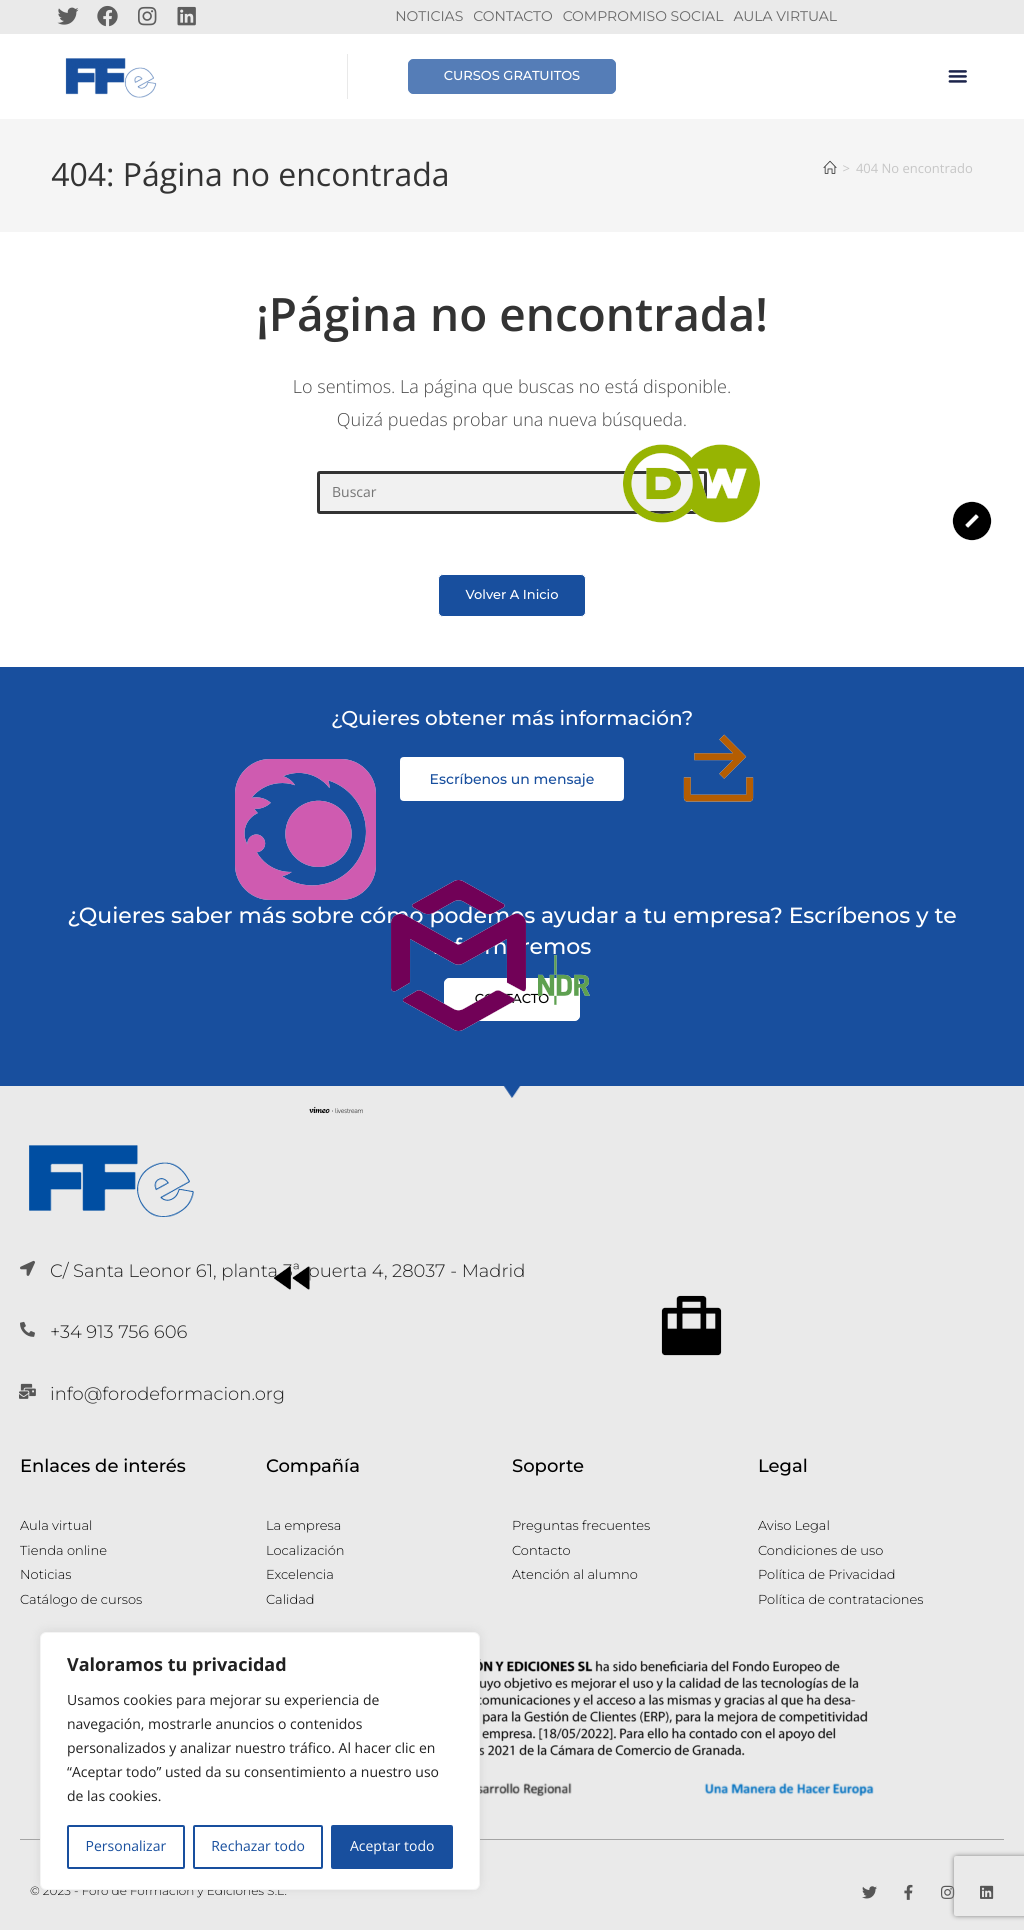 This screenshot has height=1930, width=1024. Describe the element at coordinates (305, 829) in the screenshot. I see `corona renderer application logo` at that location.